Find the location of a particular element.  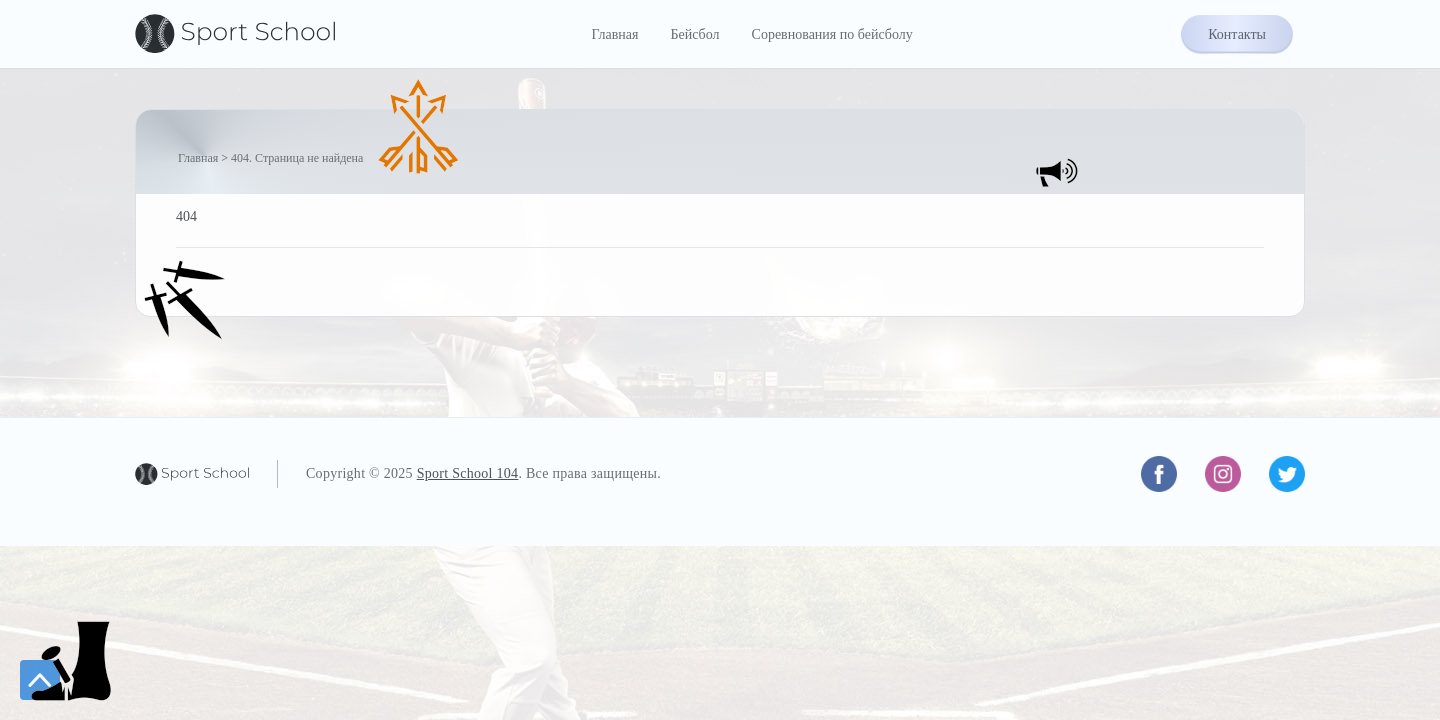

make an announcement or broadcast is located at coordinates (1056, 171).